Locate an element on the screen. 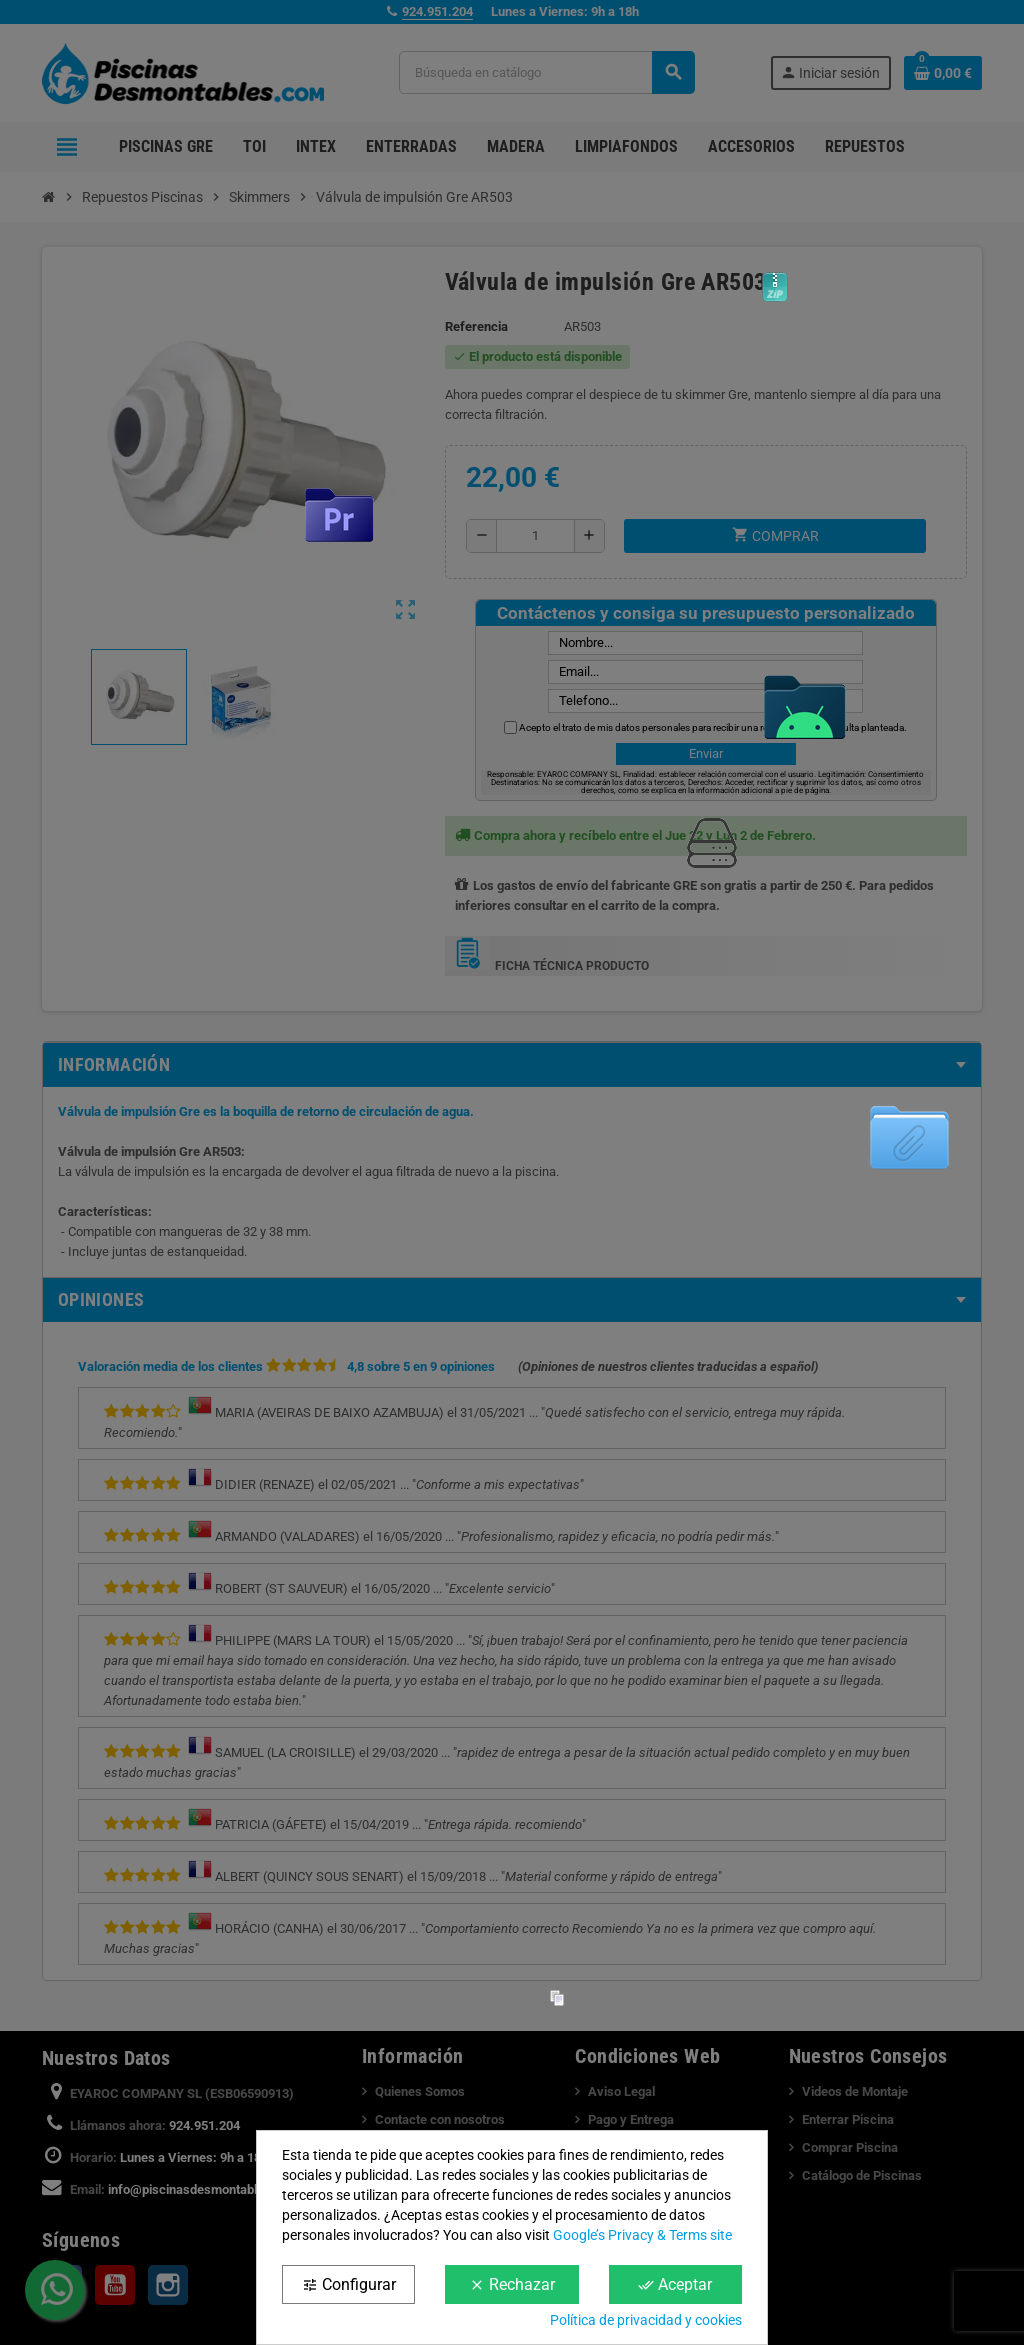  open folder containing email attachments is located at coordinates (909, 1137).